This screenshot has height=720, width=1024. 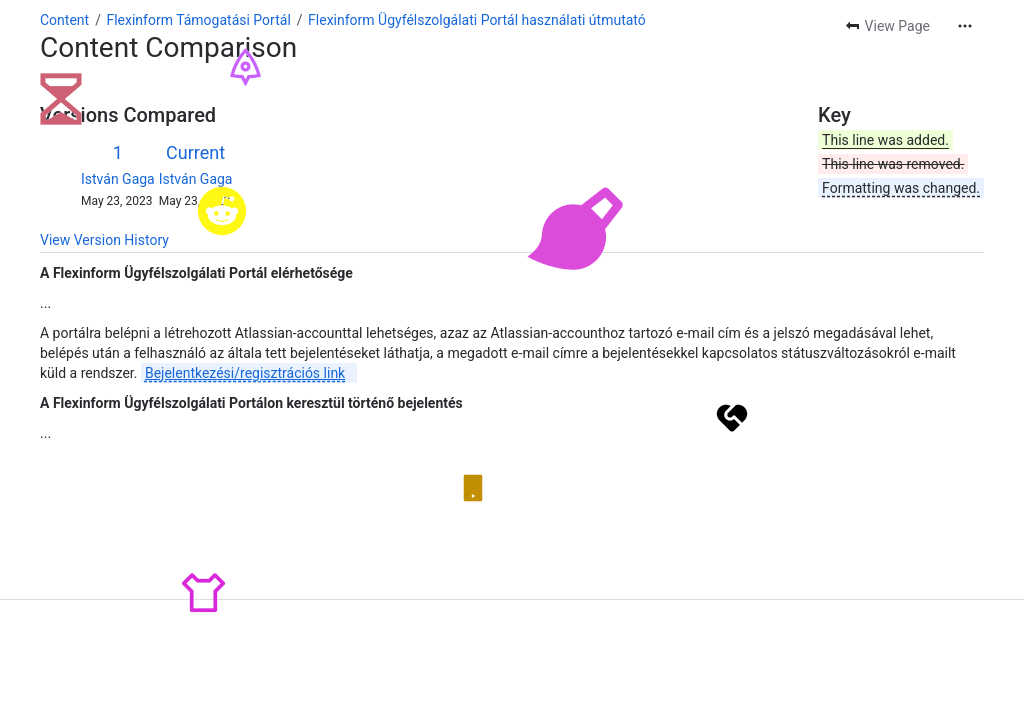 What do you see at coordinates (61, 99) in the screenshot?
I see `indicates a process is in progress or loading` at bounding box center [61, 99].